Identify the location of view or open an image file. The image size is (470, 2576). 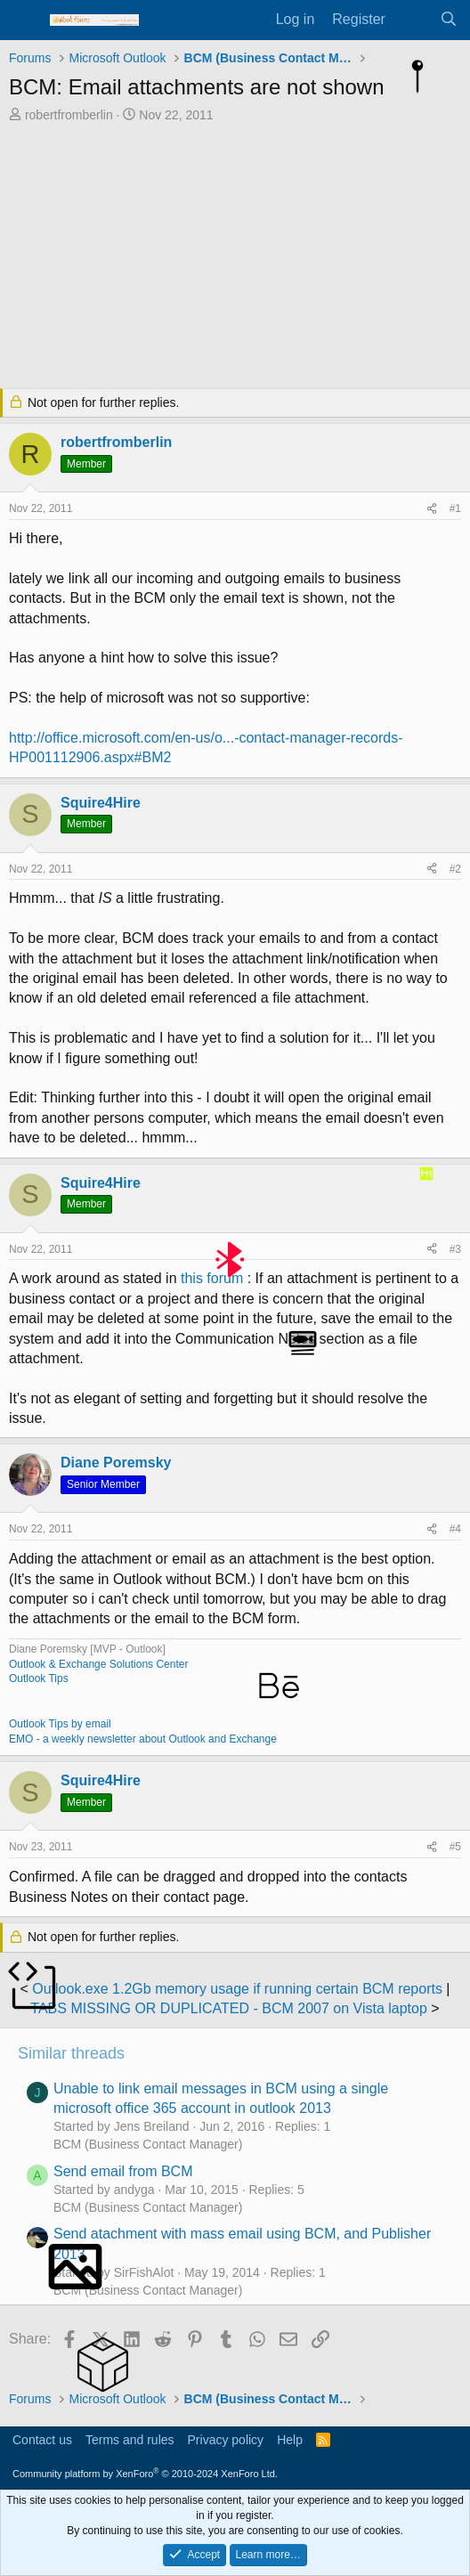
(75, 2266).